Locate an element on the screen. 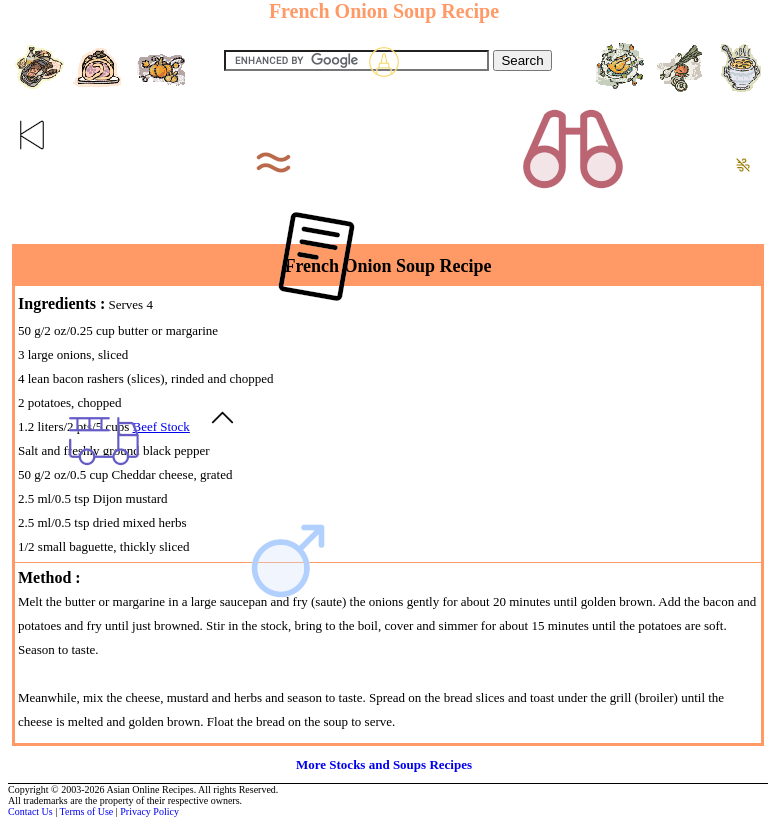 The image size is (768, 817). disable wind or fan mode is located at coordinates (743, 165).